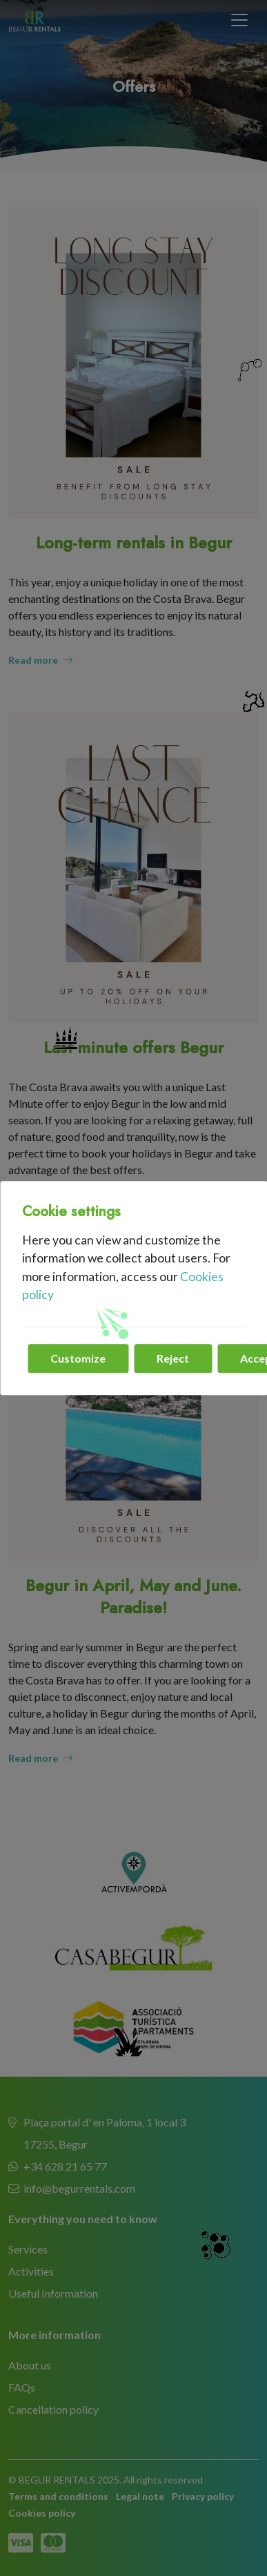 The width and height of the screenshot is (267, 2576). What do you see at coordinates (128, 2042) in the screenshot?
I see `indicates fall damage or impact event` at bounding box center [128, 2042].